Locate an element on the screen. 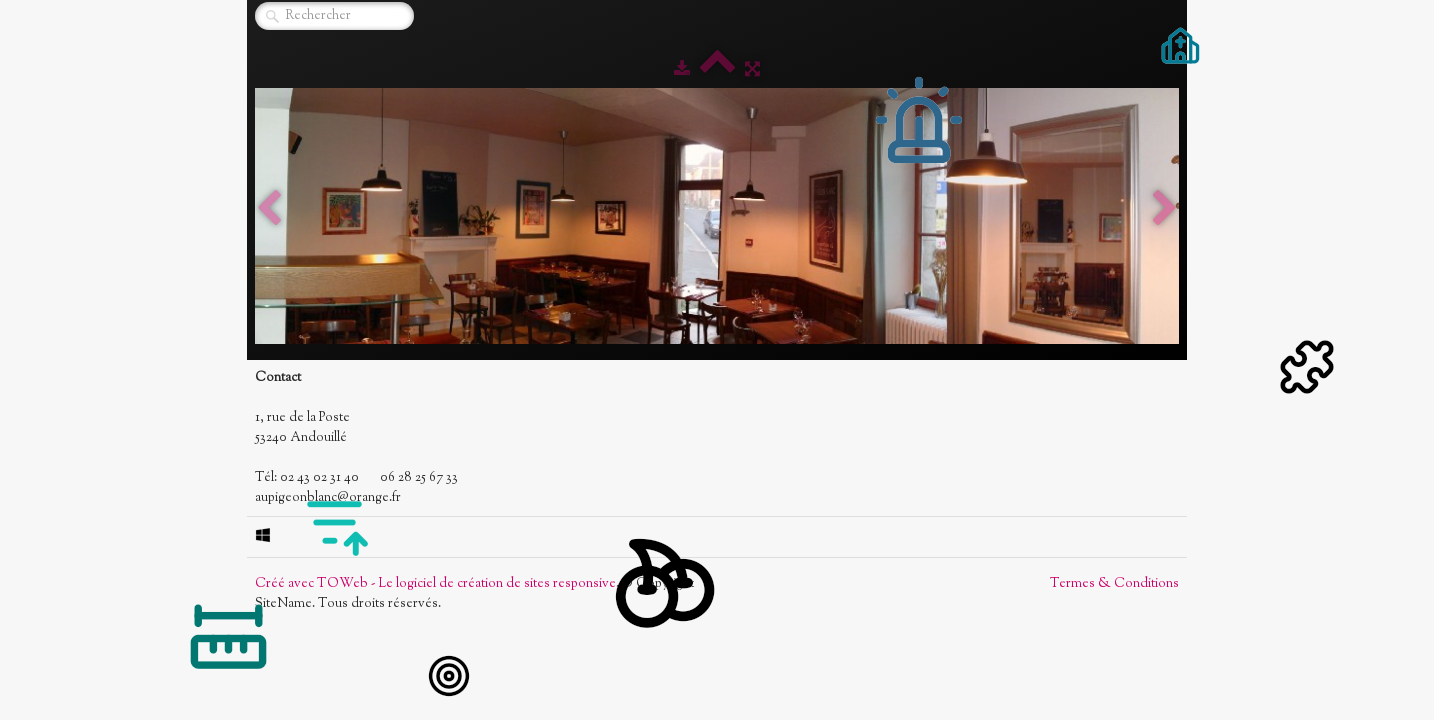  access extensions or plugins is located at coordinates (1307, 367).